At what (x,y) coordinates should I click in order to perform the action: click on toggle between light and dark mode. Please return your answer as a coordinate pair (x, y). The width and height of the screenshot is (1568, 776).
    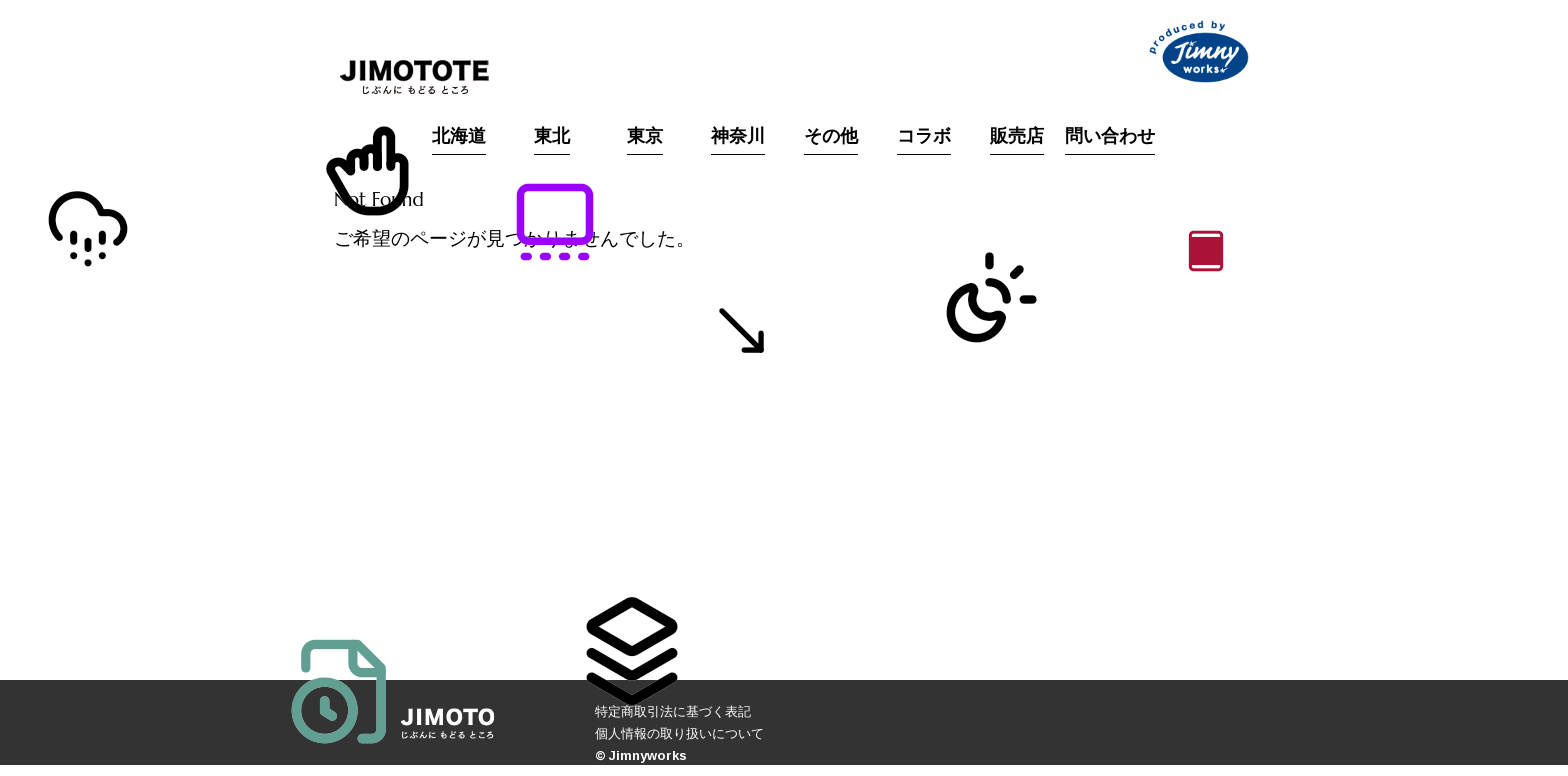
    Looking at the image, I should click on (989, 299).